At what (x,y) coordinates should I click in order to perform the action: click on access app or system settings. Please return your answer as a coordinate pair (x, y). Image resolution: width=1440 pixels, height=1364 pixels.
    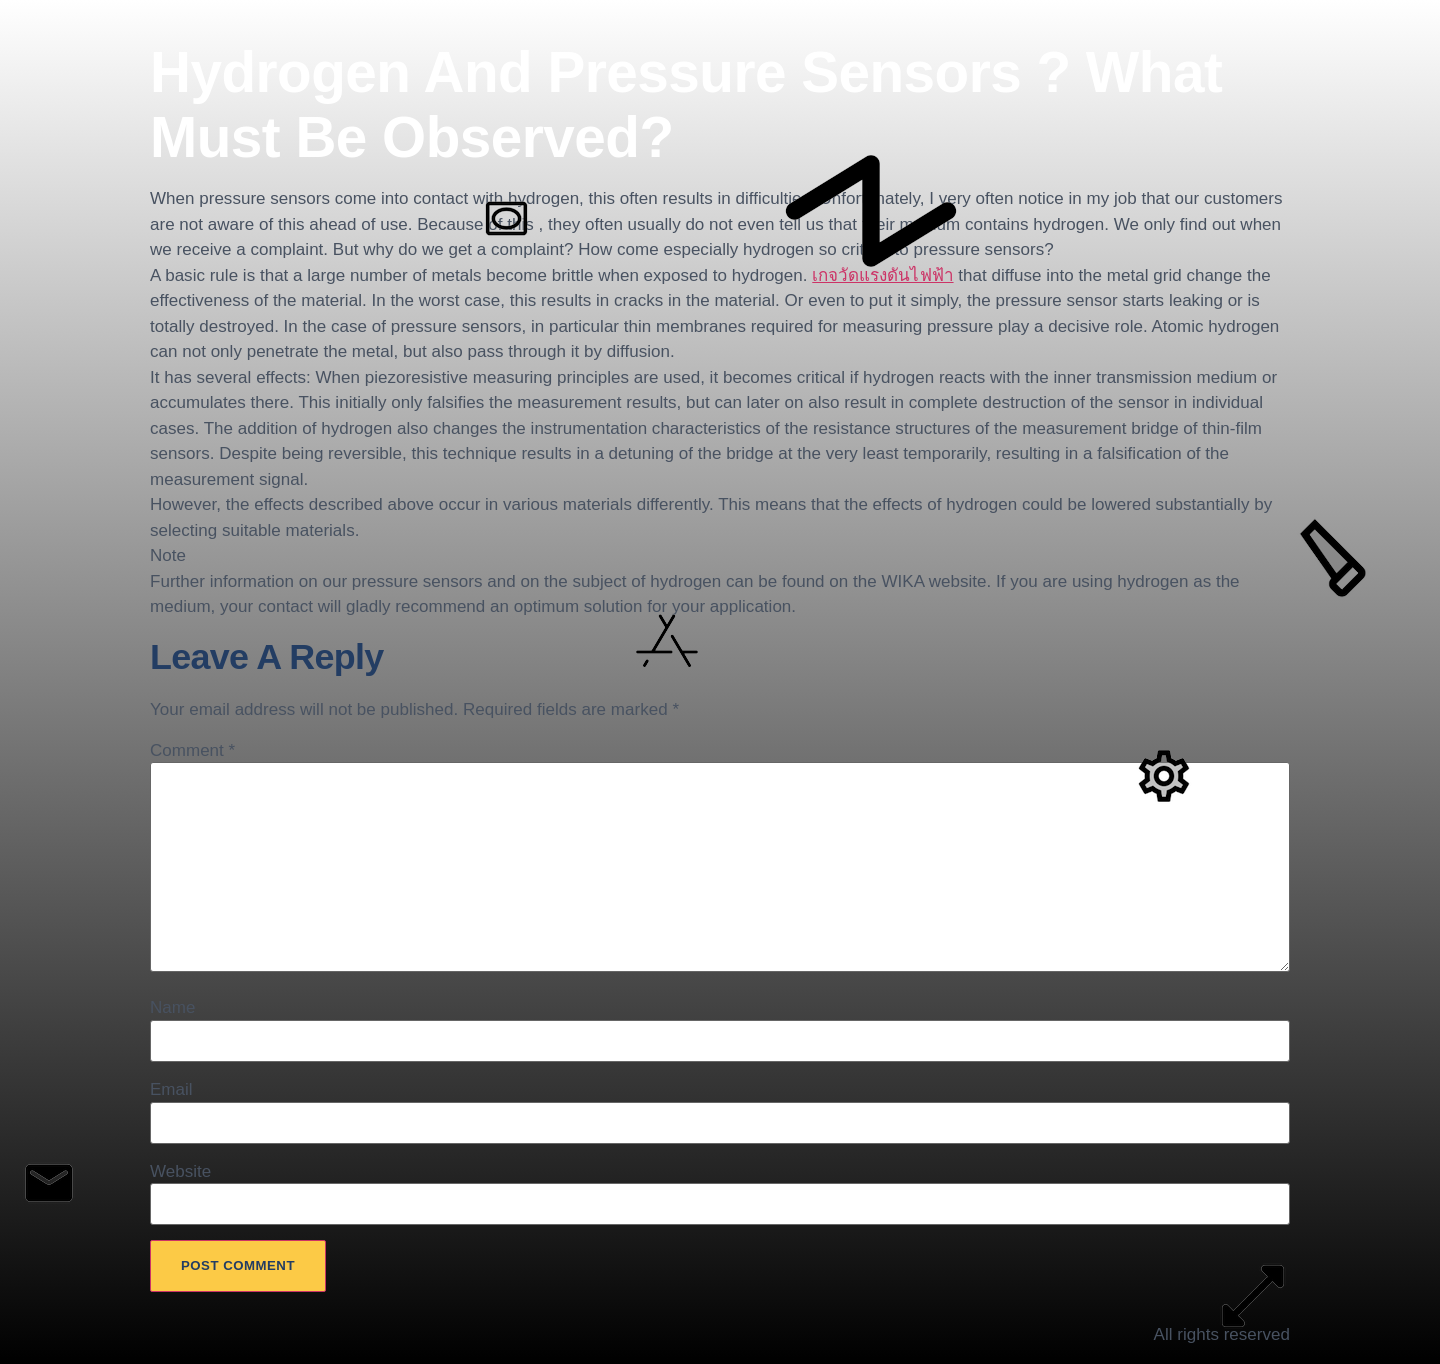
    Looking at the image, I should click on (1164, 776).